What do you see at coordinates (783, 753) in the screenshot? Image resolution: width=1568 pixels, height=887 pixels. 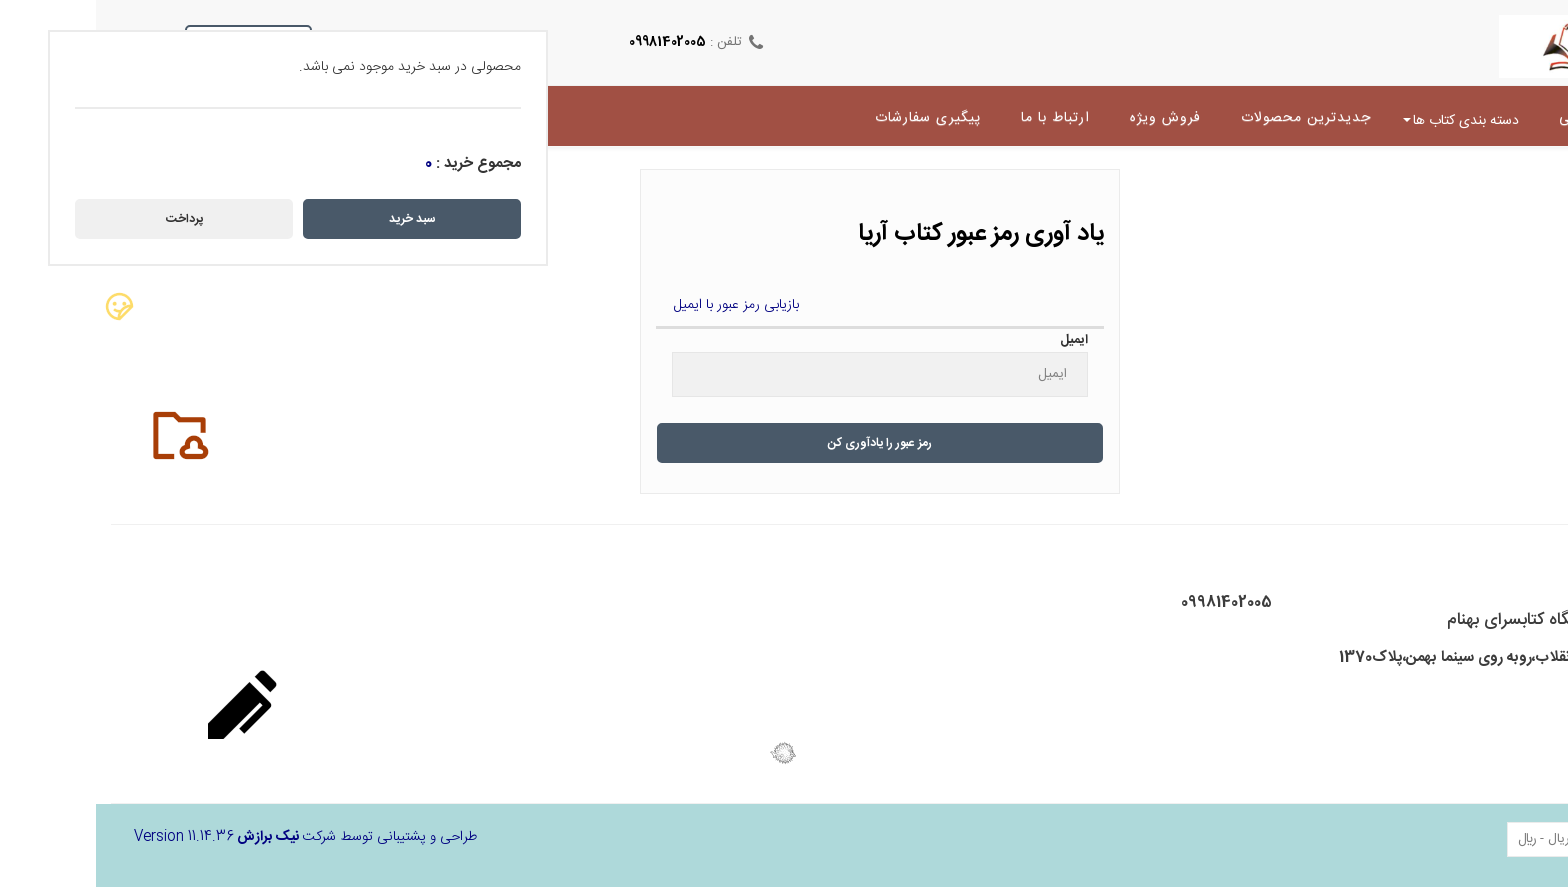 I see `OpenBSD operating system logo` at bounding box center [783, 753].